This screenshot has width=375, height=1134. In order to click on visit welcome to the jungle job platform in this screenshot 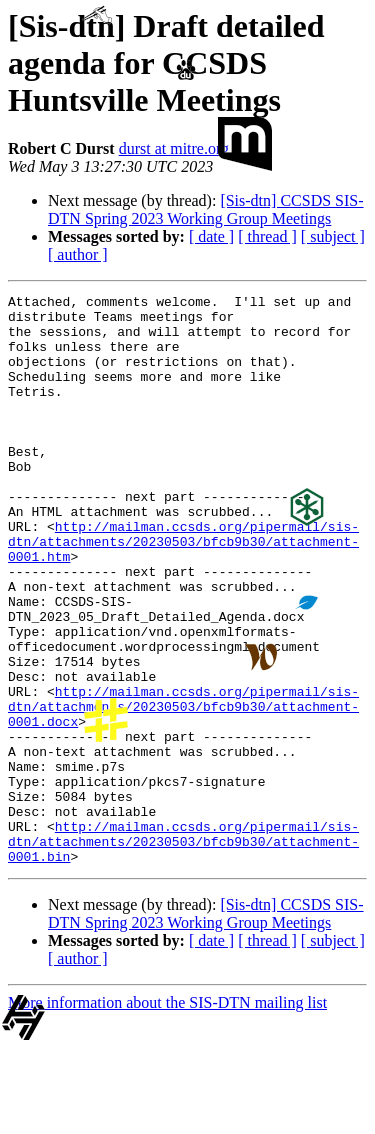, I will do `click(261, 657)`.